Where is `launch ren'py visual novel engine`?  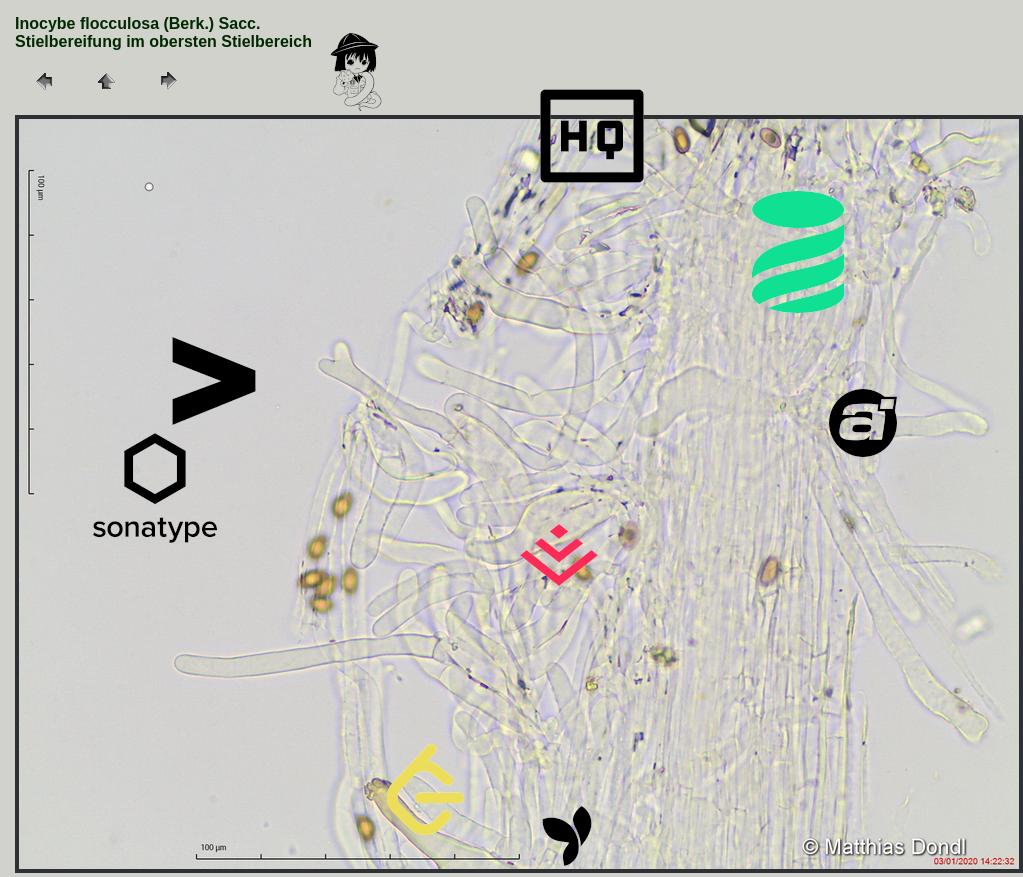 launch ren'py visual novel engine is located at coordinates (356, 72).